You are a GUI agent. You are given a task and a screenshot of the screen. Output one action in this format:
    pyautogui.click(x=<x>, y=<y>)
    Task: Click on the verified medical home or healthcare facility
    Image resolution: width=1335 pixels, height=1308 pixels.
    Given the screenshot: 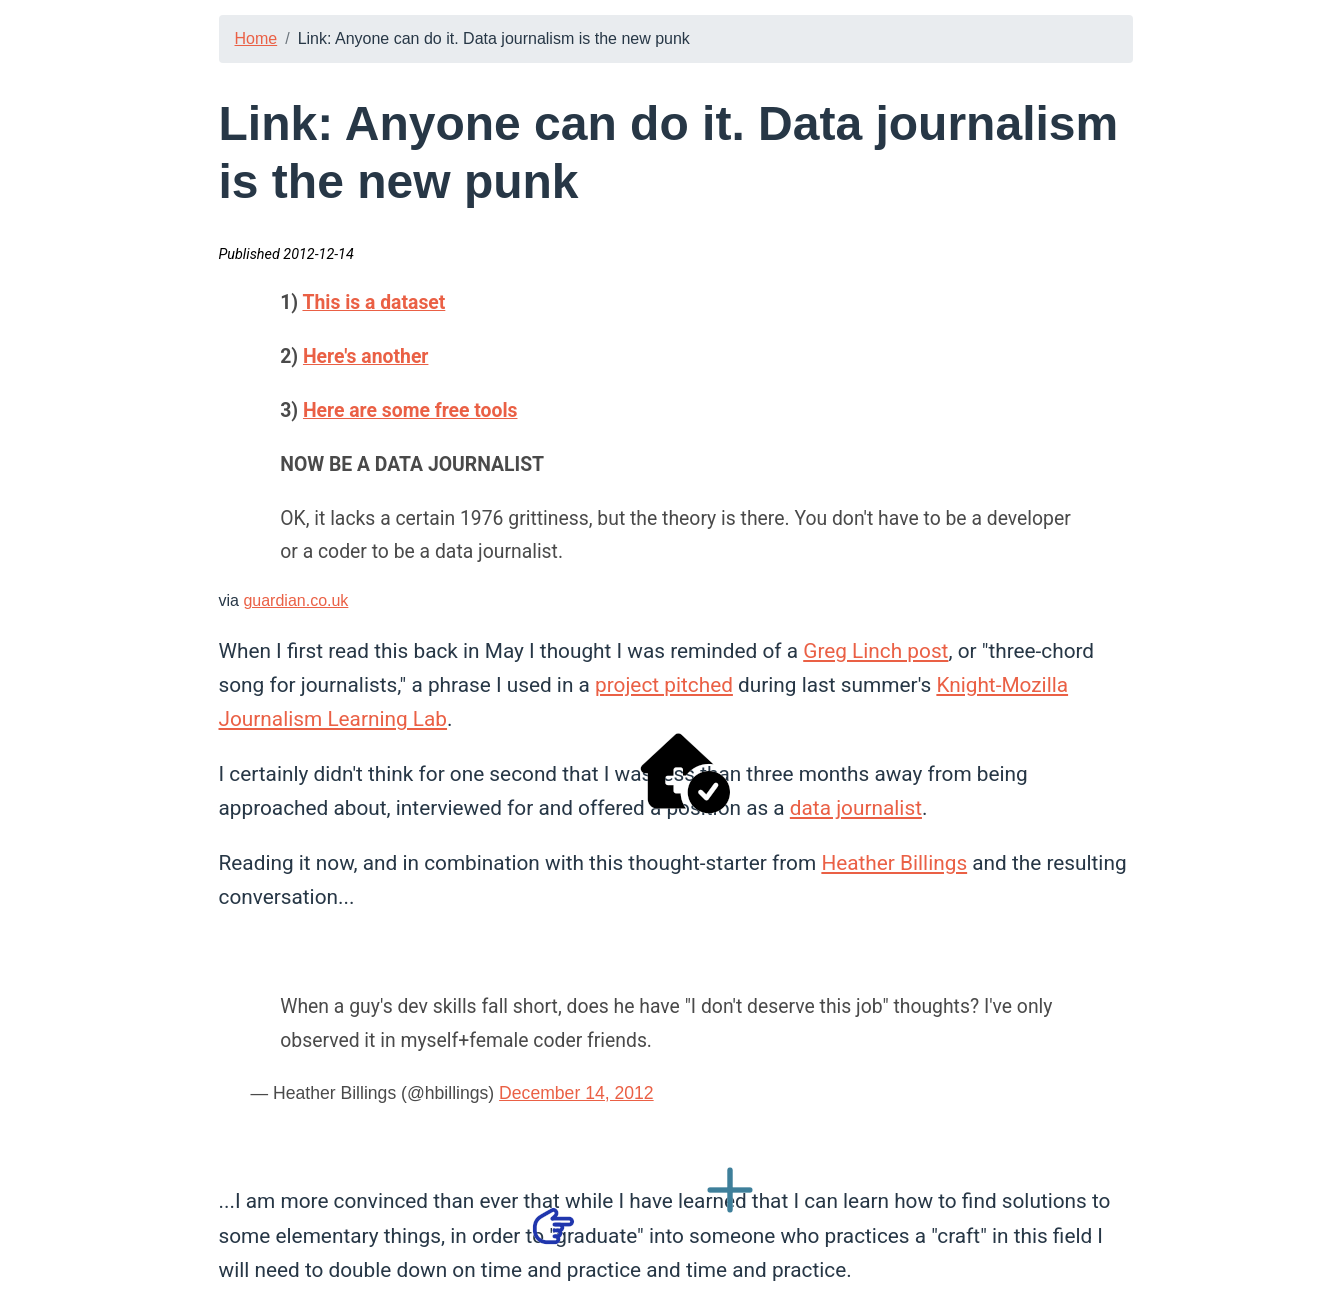 What is the action you would take?
    pyautogui.click(x=683, y=771)
    